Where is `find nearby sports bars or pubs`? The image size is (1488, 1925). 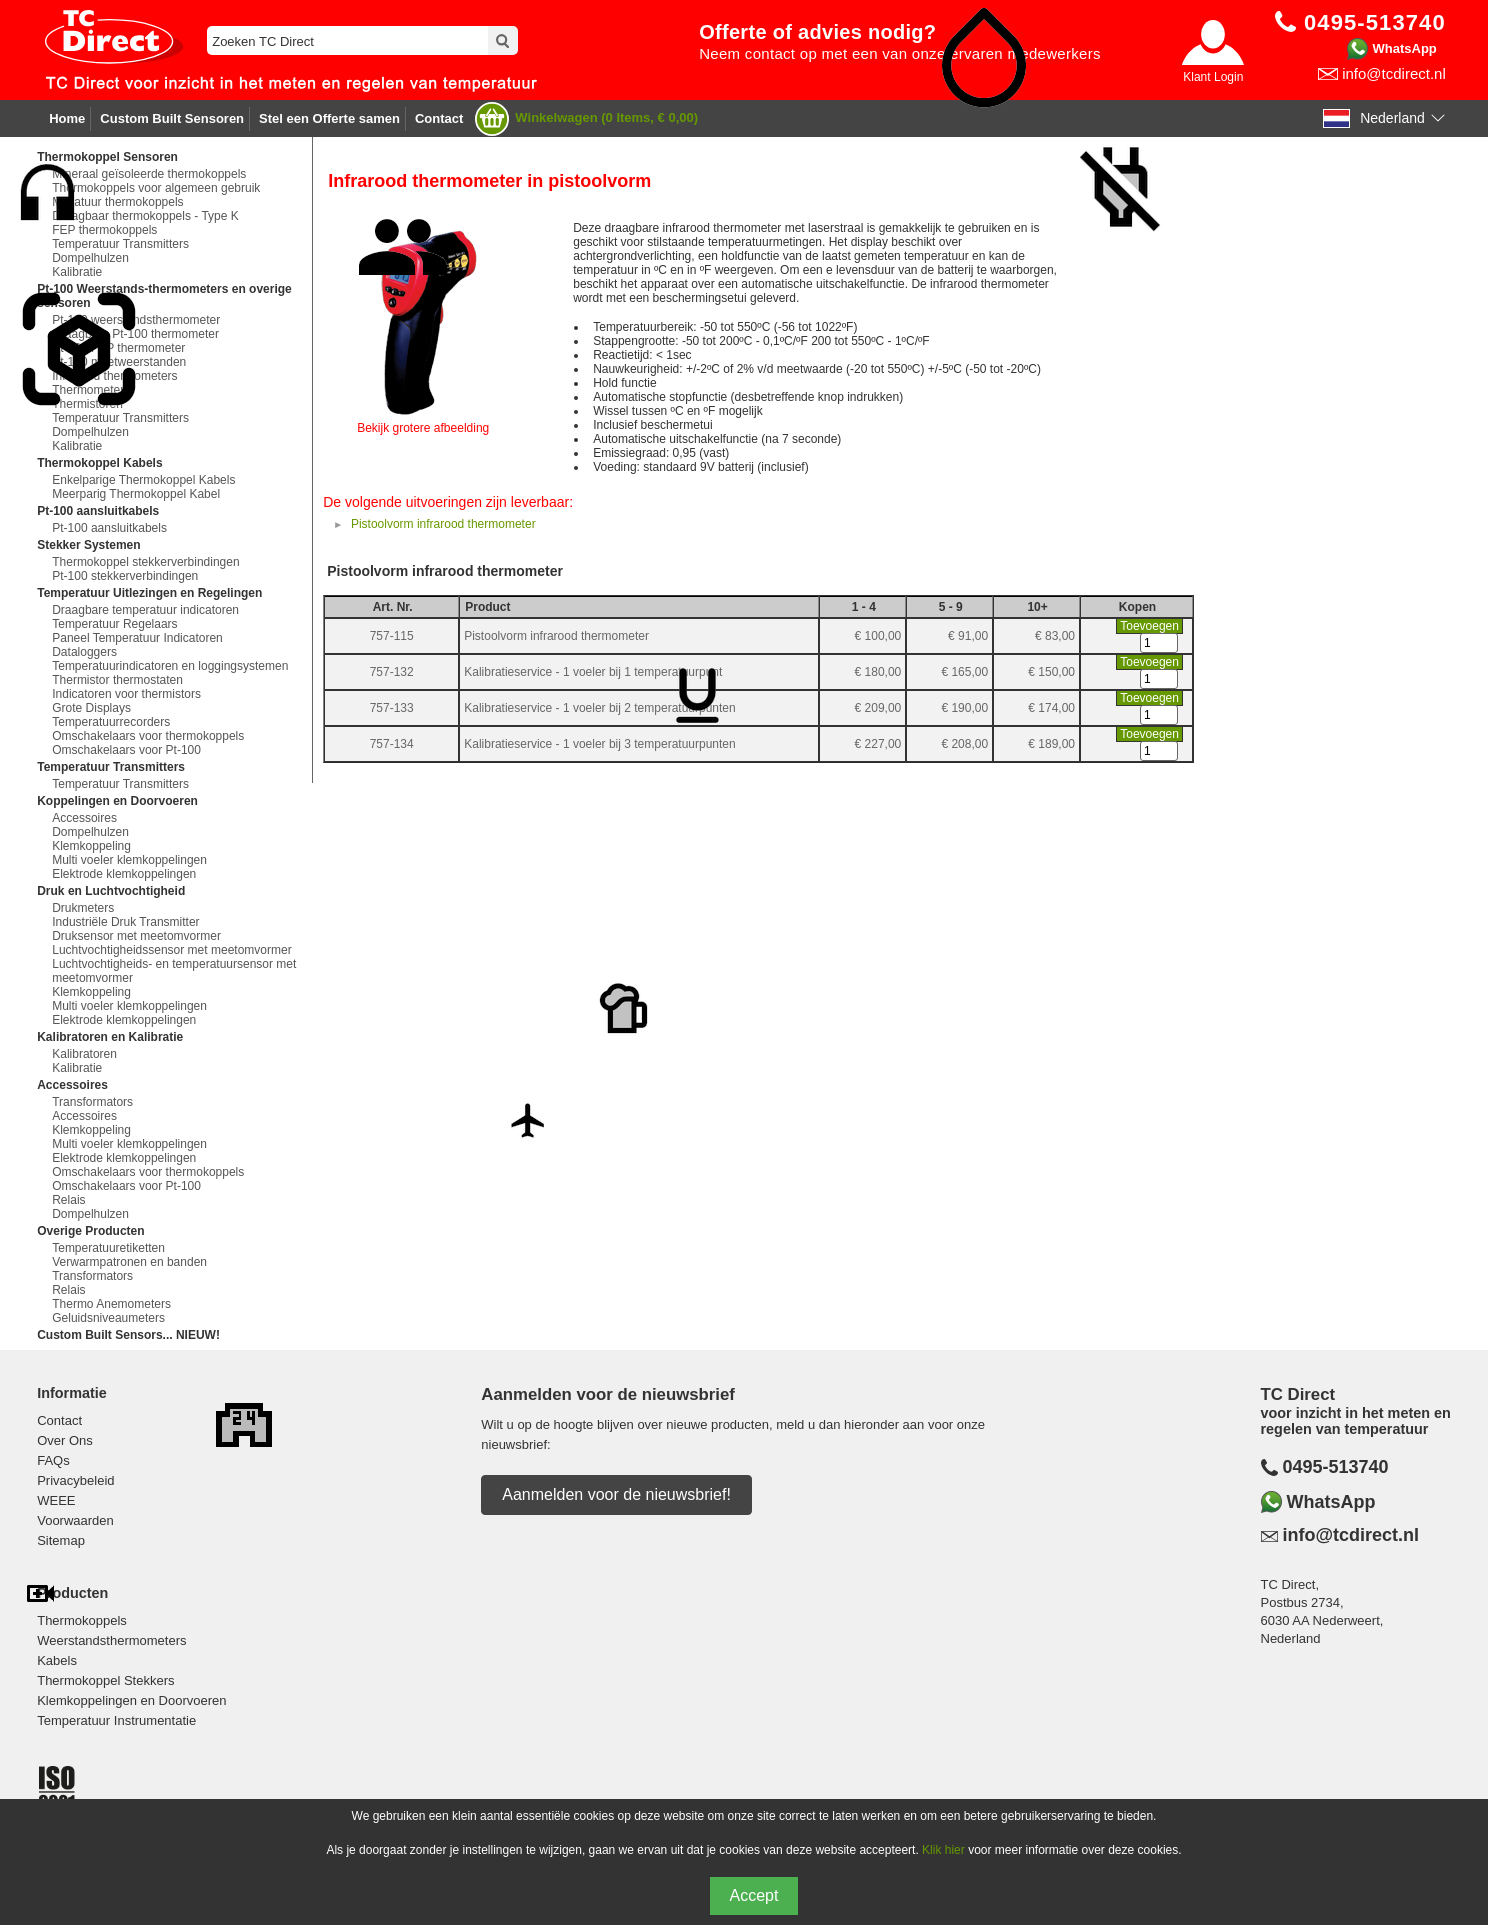
find nearby sports bars or pubs is located at coordinates (623, 1009).